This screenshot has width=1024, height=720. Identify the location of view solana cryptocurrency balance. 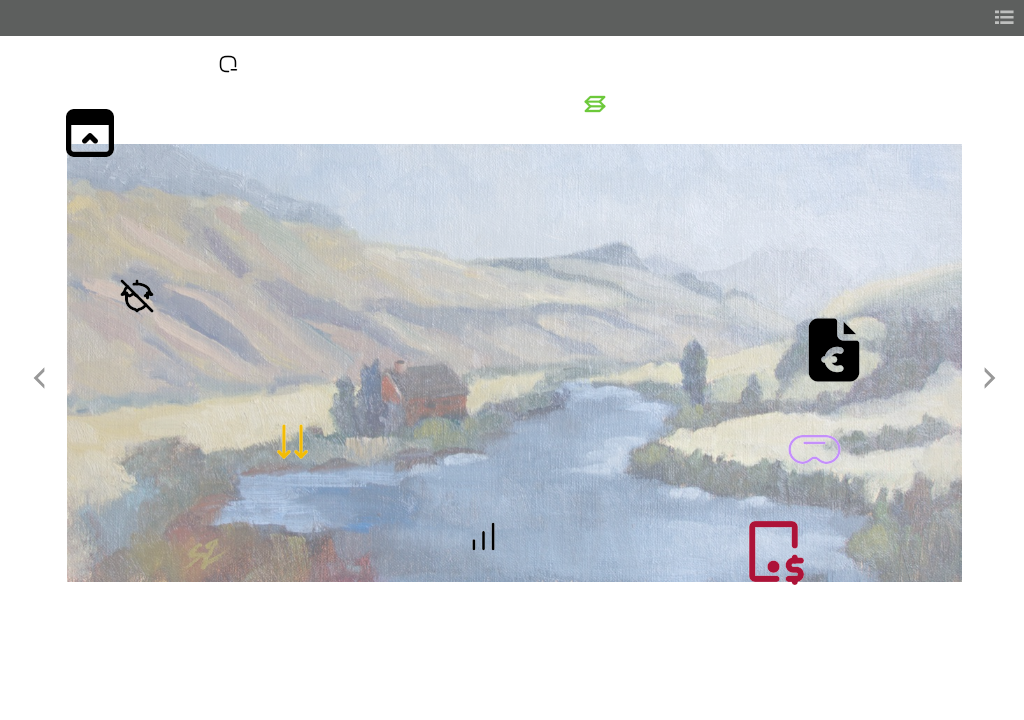
(595, 104).